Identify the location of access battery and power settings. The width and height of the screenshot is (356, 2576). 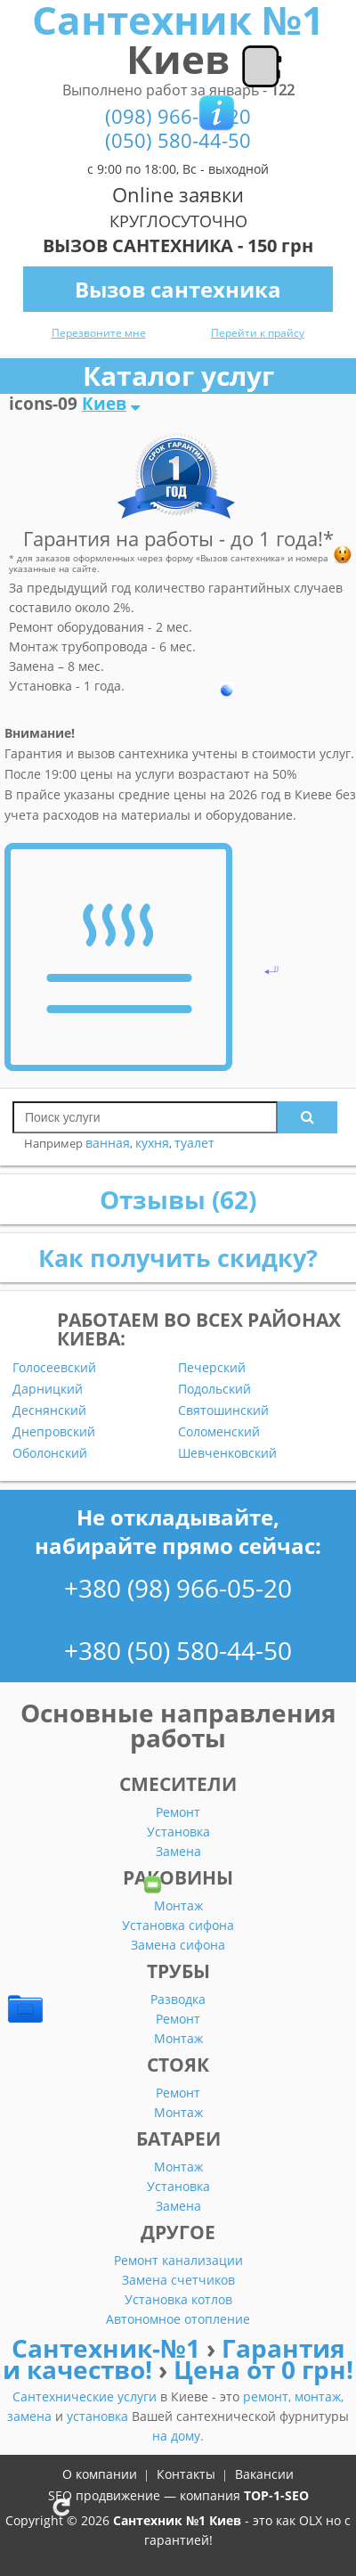
(152, 1885).